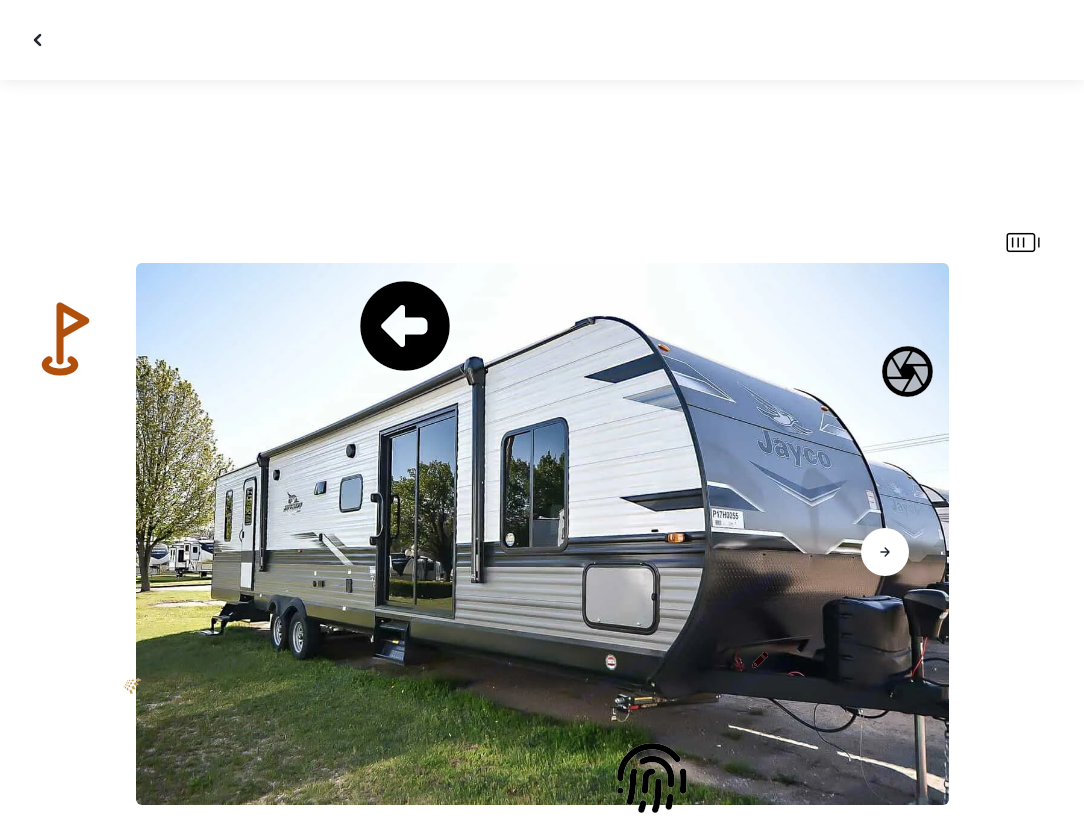  Describe the element at coordinates (405, 326) in the screenshot. I see `go back to the previous screen` at that location.